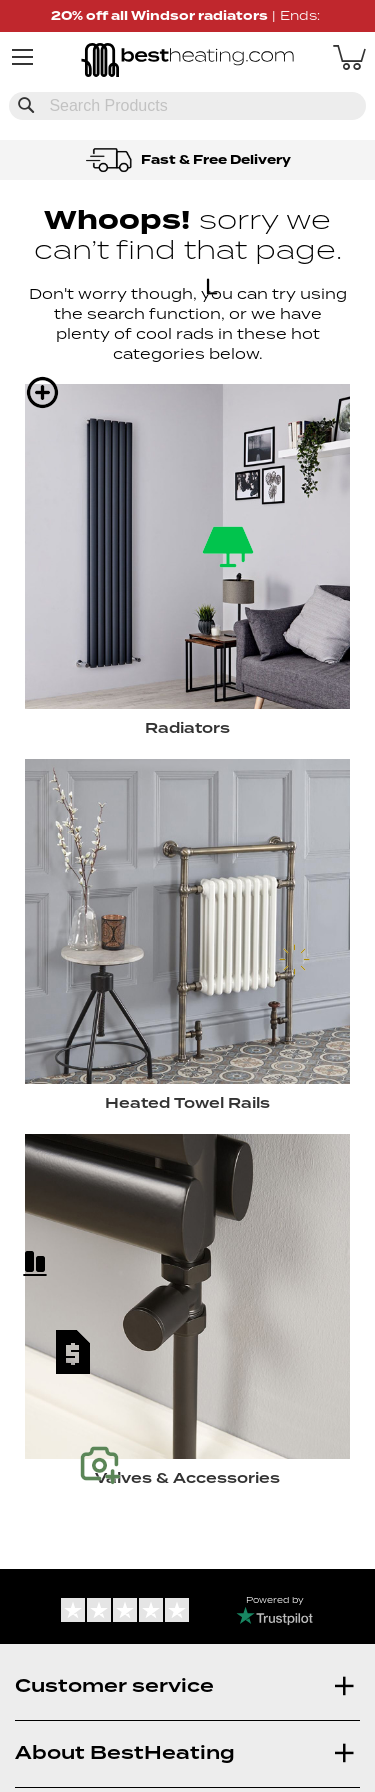 The width and height of the screenshot is (375, 1792). Describe the element at coordinates (211, 286) in the screenshot. I see `indicates a label or list view option` at that location.